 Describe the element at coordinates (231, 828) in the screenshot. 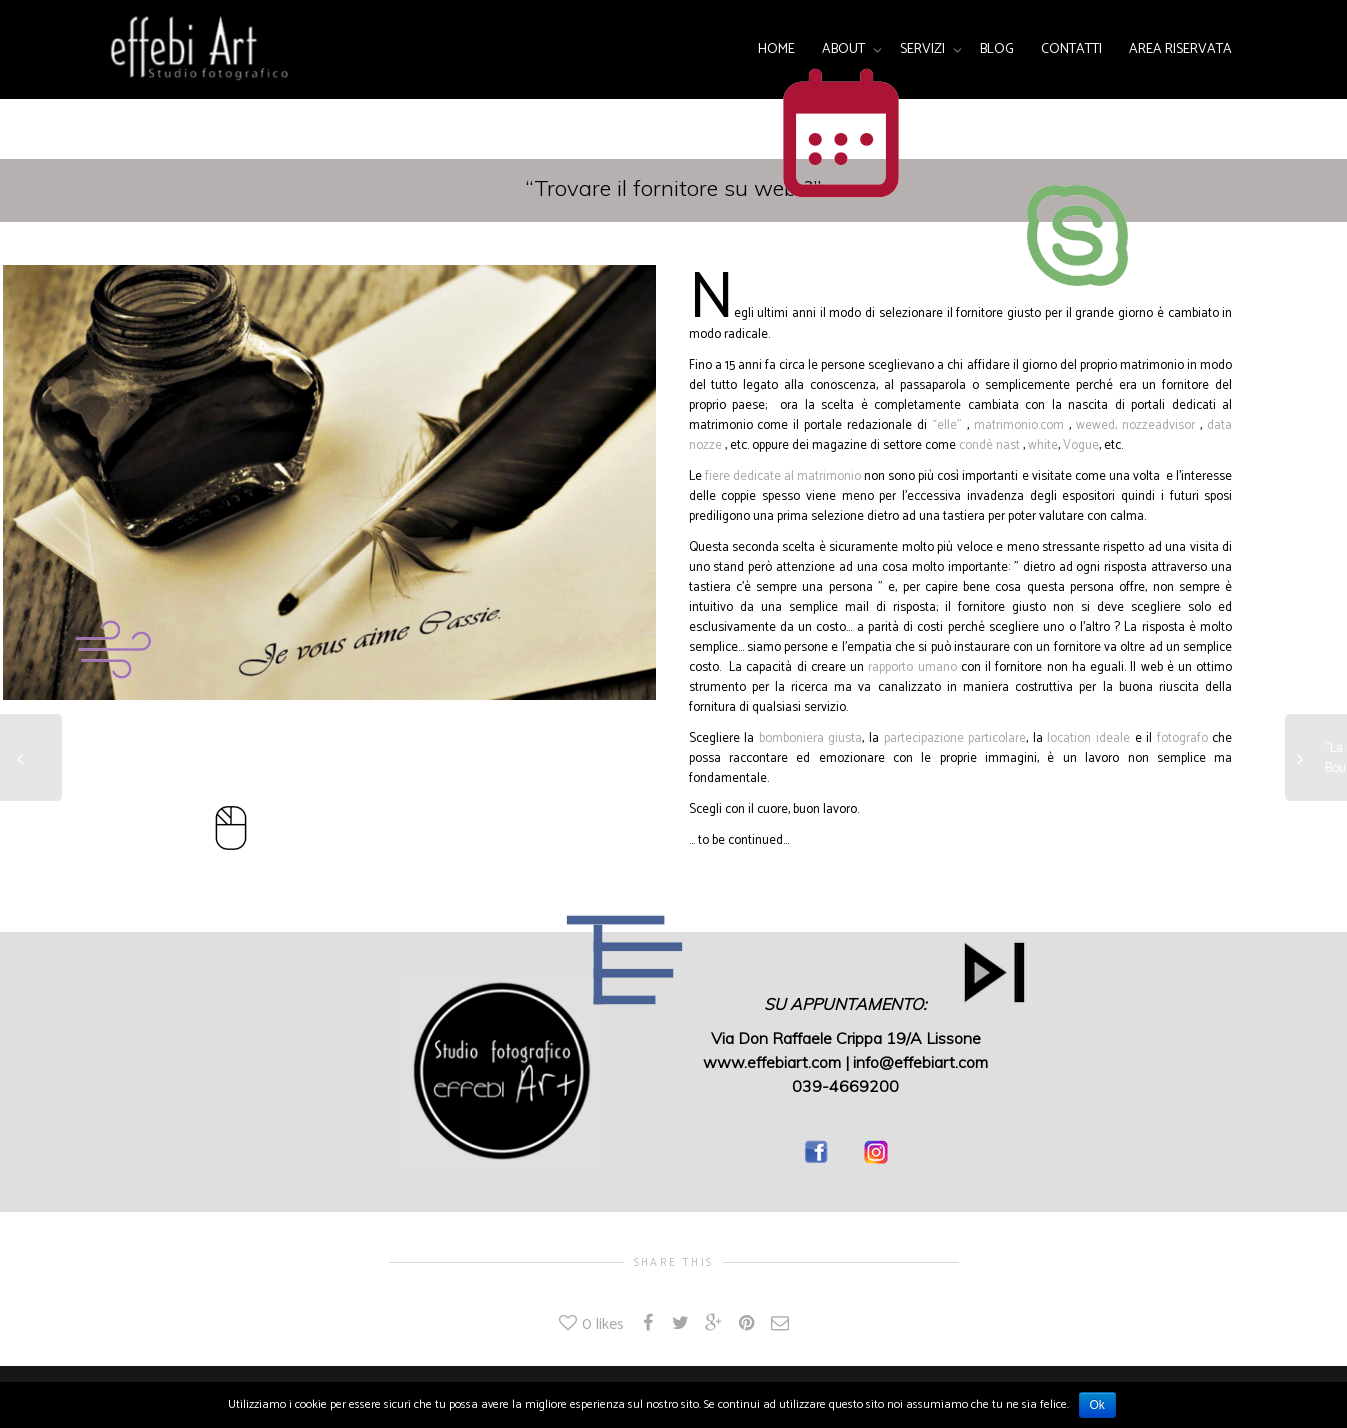

I see `indicates left mouse button click action` at that location.